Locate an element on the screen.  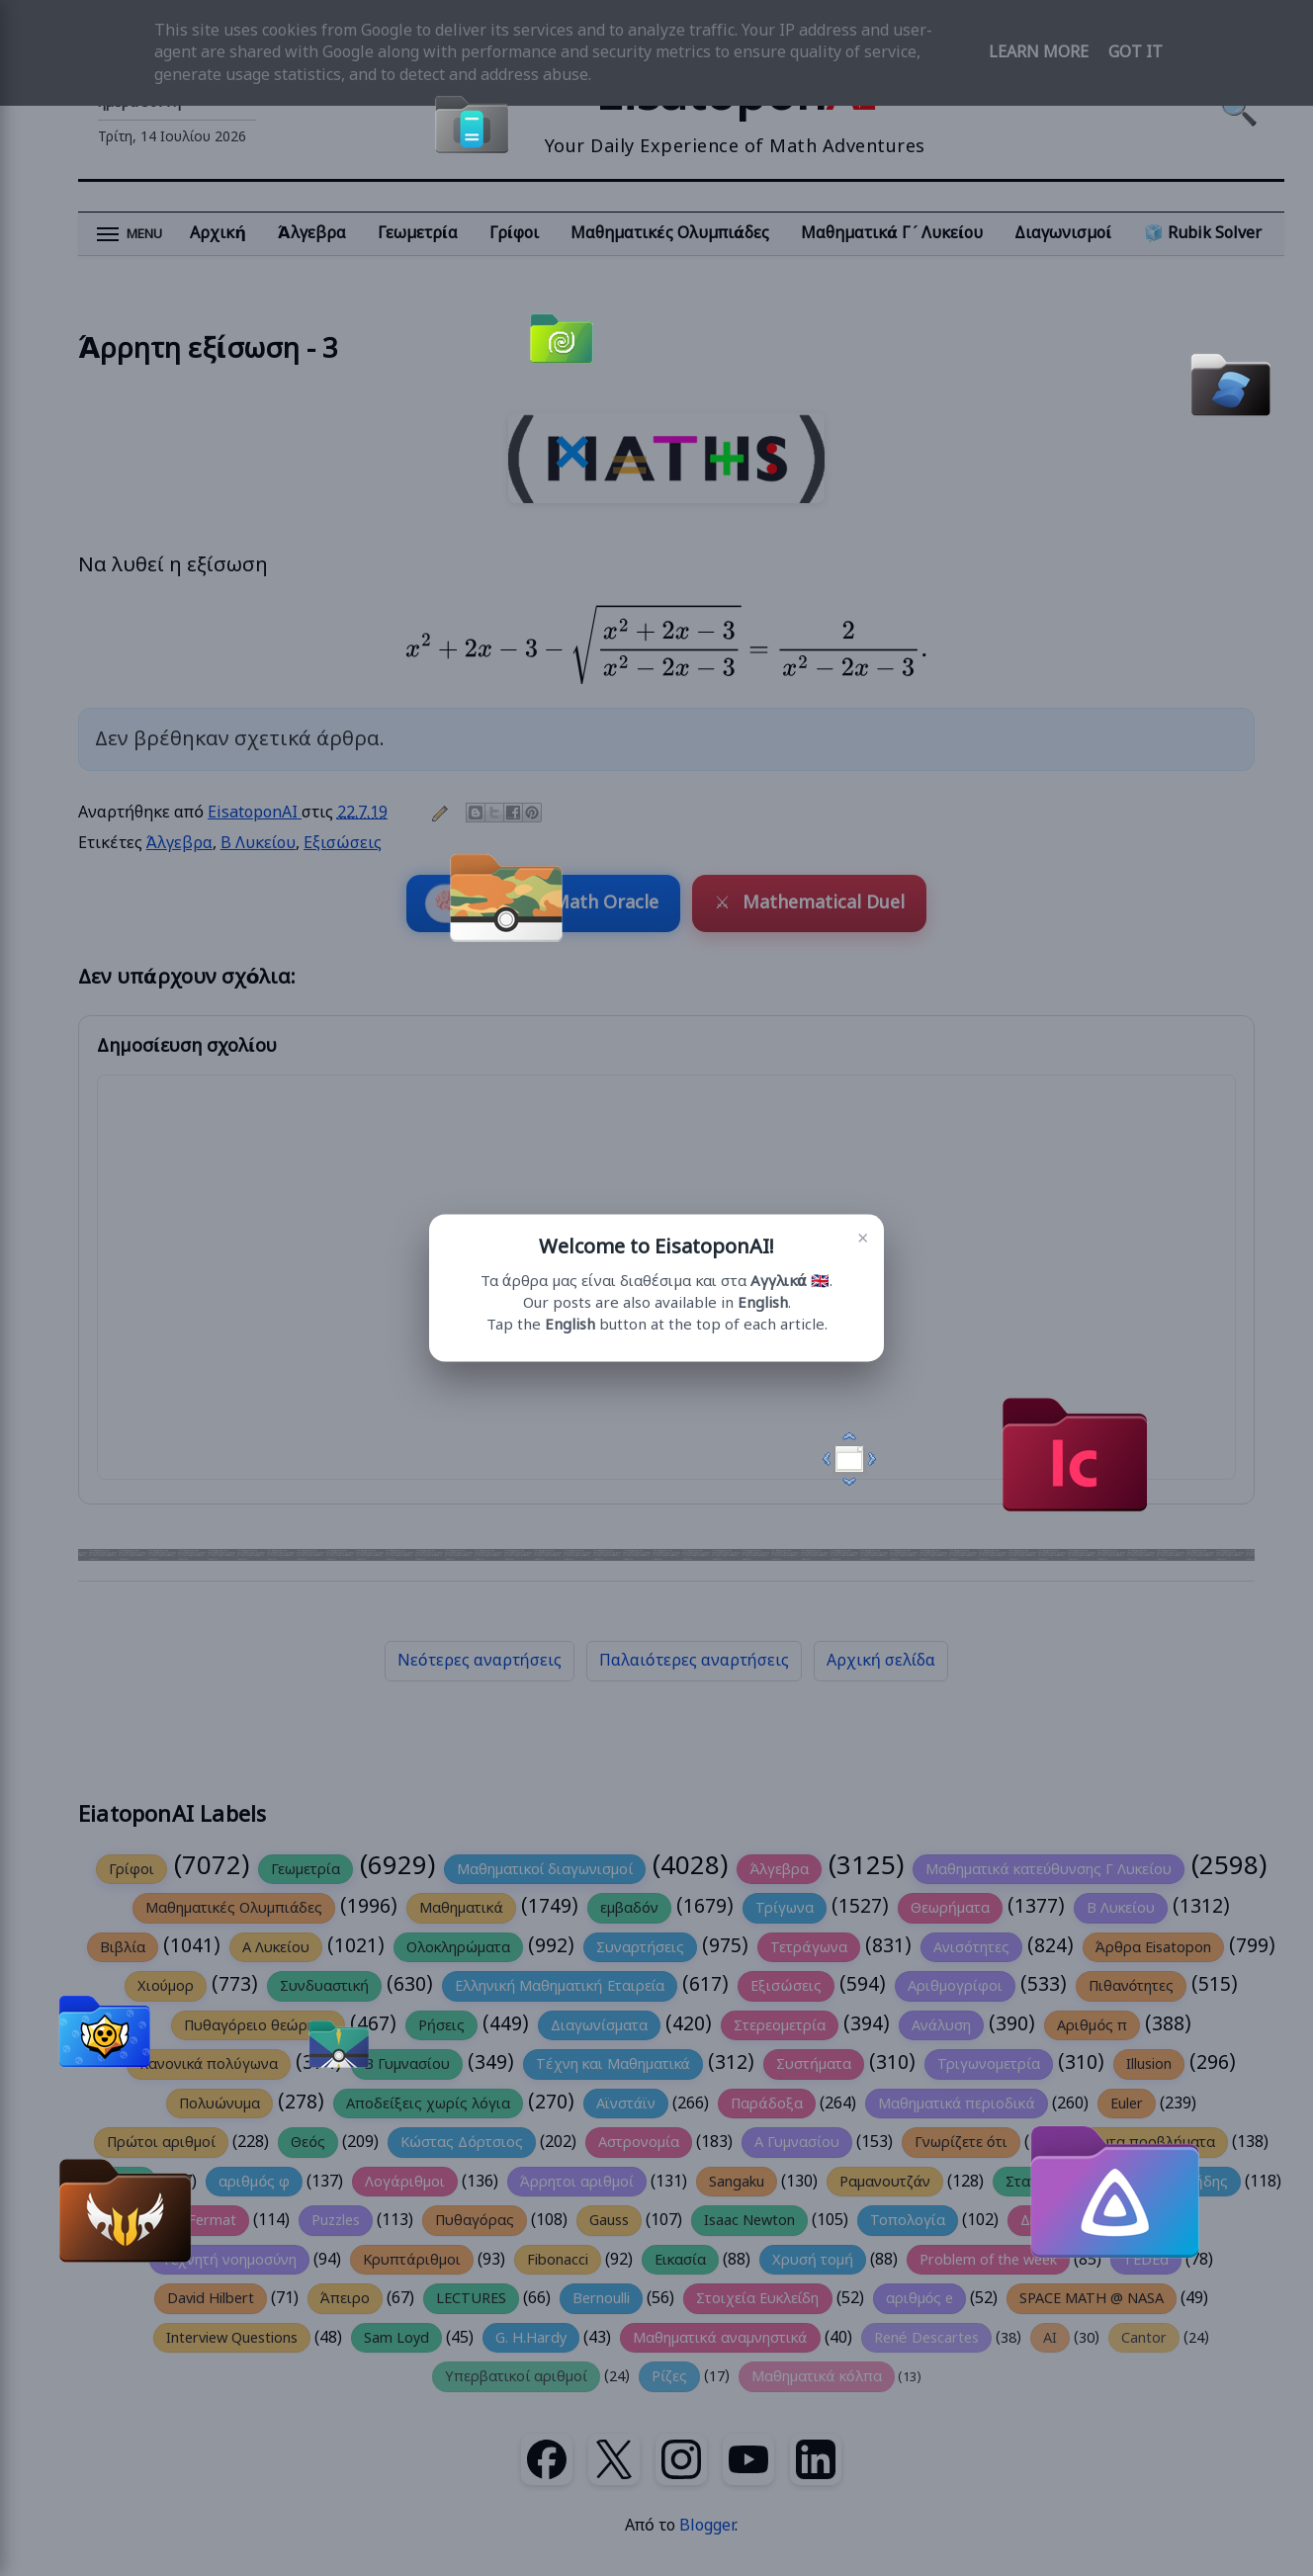
folder containing adobe incopy files is located at coordinates (1074, 1458).